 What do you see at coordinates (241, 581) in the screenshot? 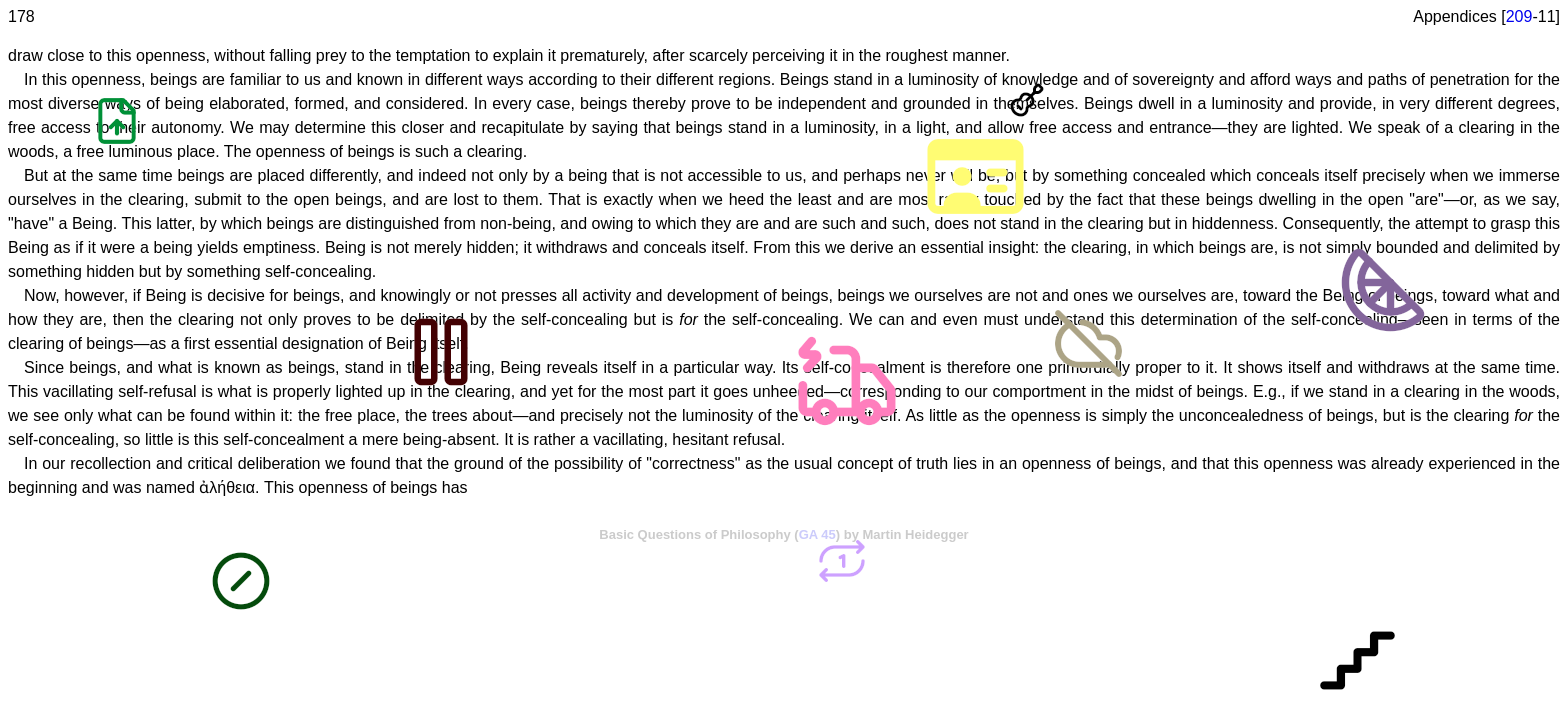
I see `indicates a blocked or prohibited action` at bounding box center [241, 581].